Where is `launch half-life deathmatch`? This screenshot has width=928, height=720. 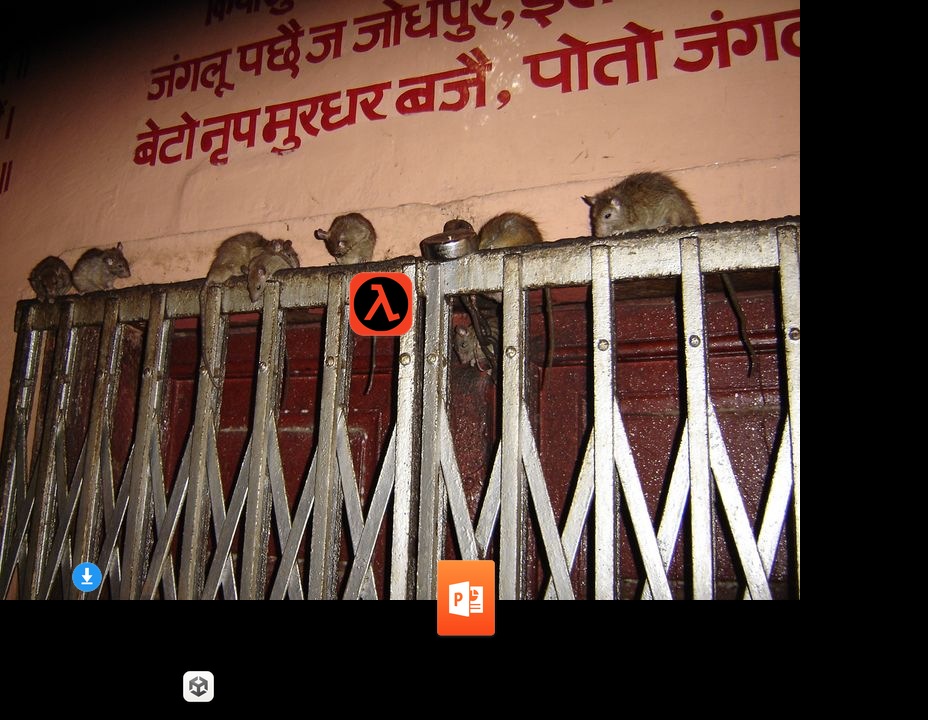
launch half-life deathmatch is located at coordinates (381, 304).